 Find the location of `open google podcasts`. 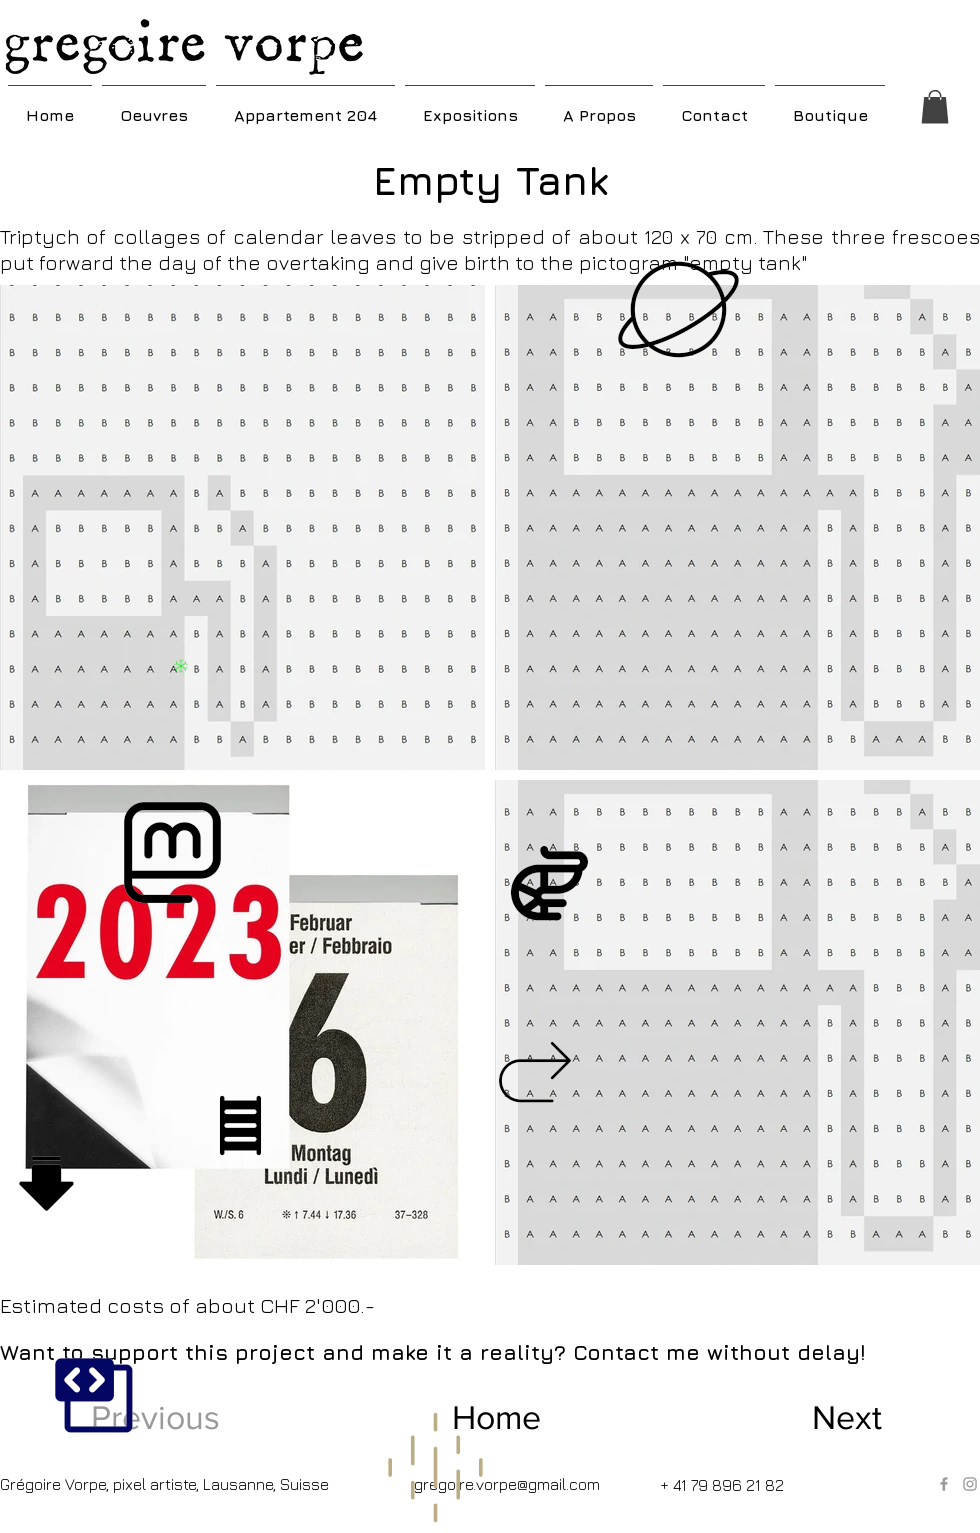

open google podcasts is located at coordinates (435, 1467).